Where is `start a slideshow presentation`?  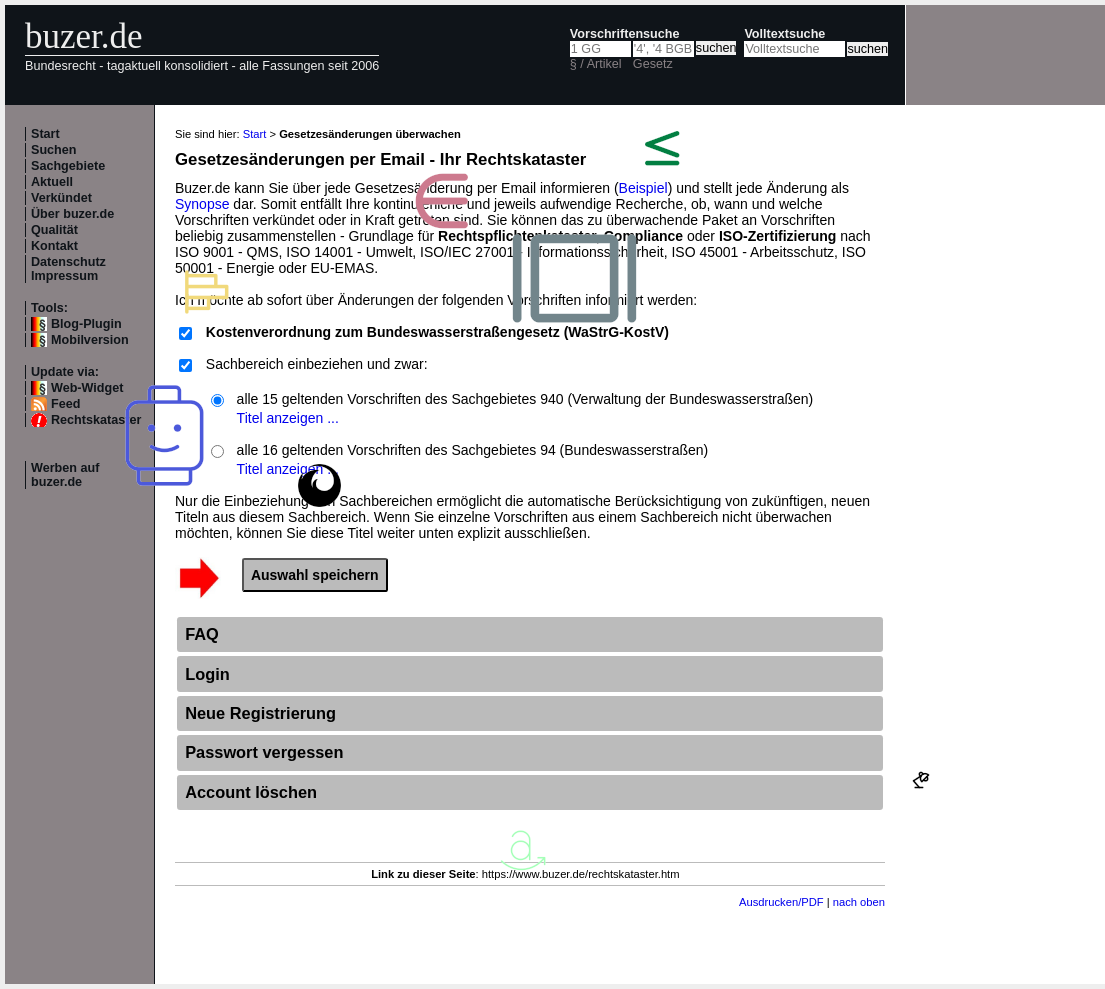
start a slideshow presentation is located at coordinates (574, 278).